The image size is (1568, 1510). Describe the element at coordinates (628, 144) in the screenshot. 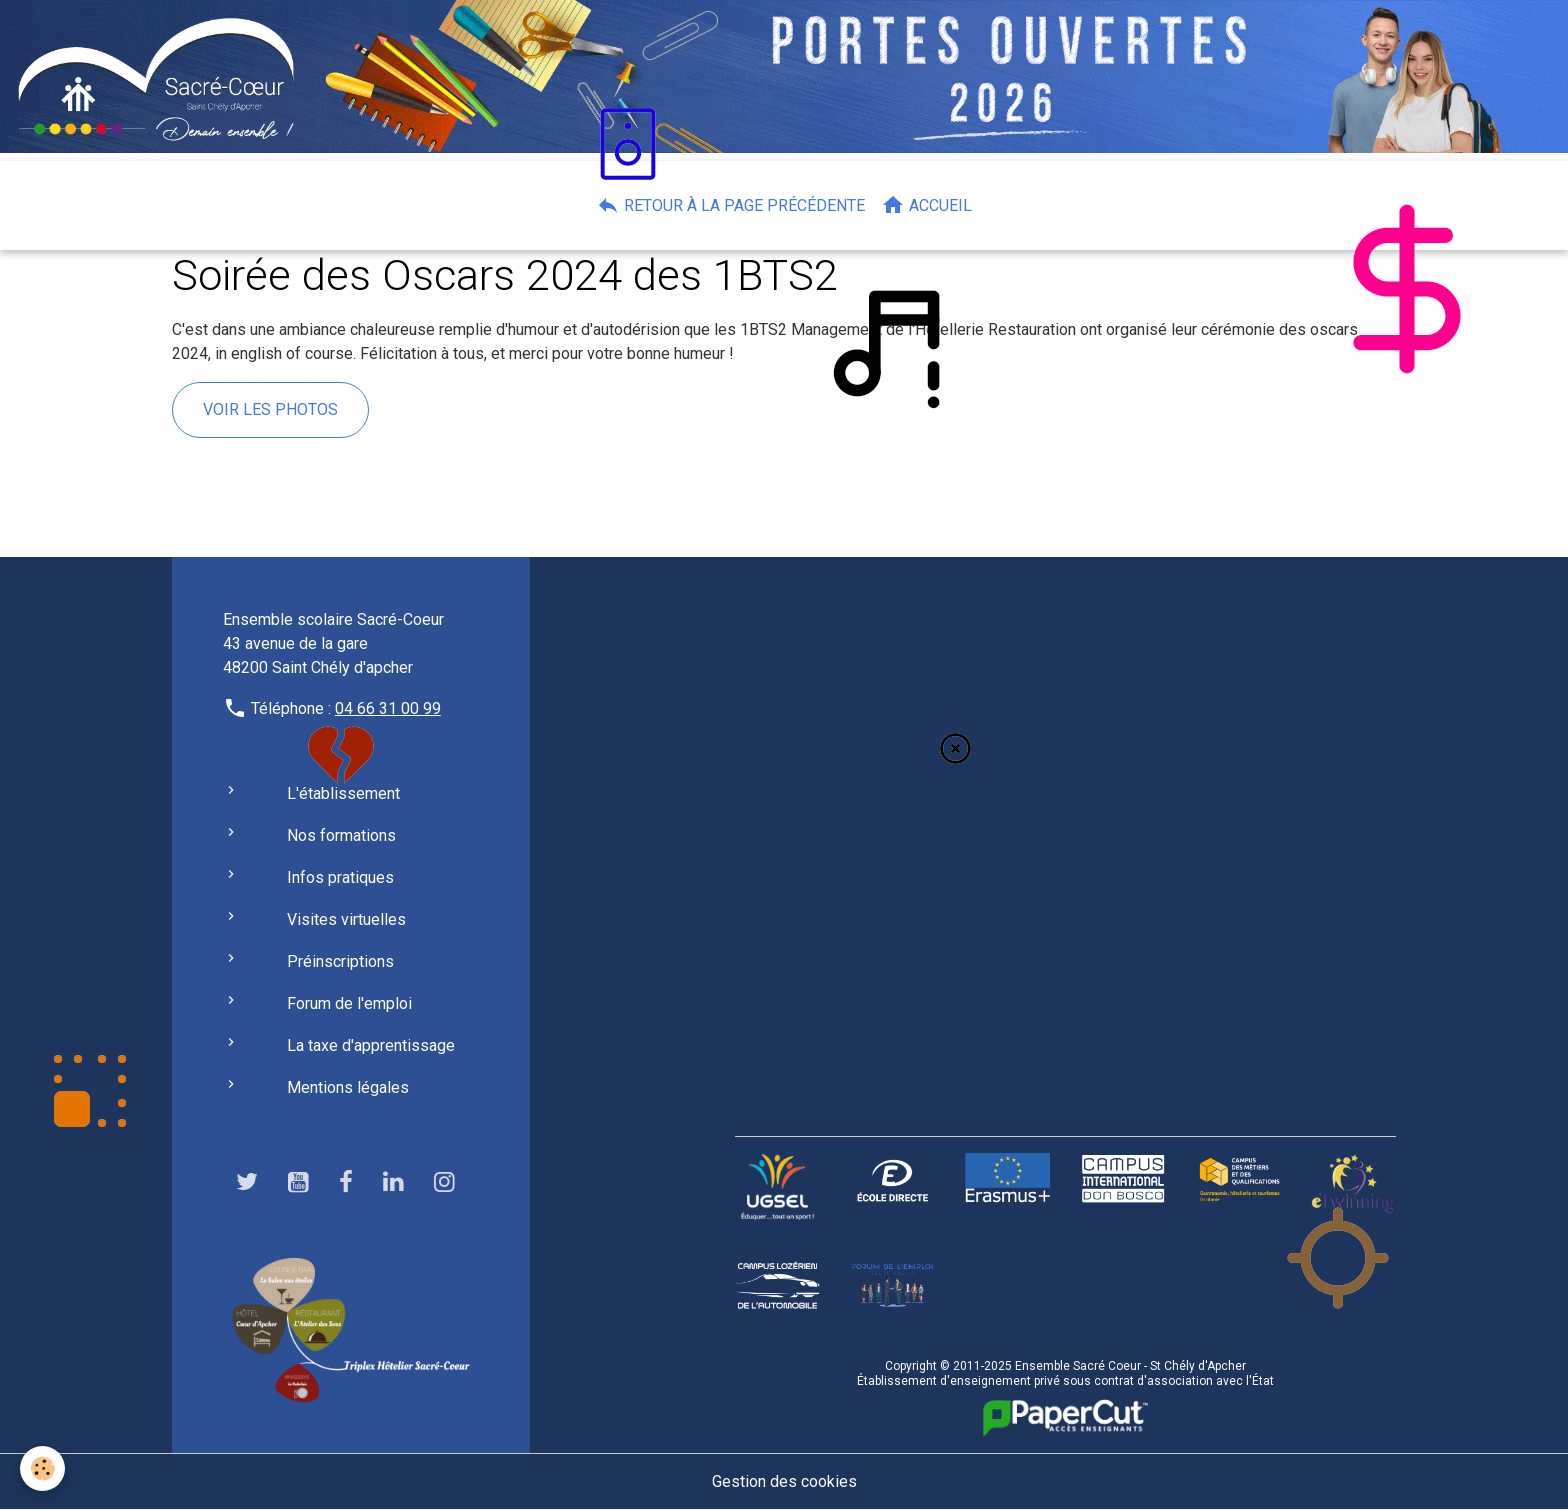

I see `adjust speaker or audio output settings` at that location.